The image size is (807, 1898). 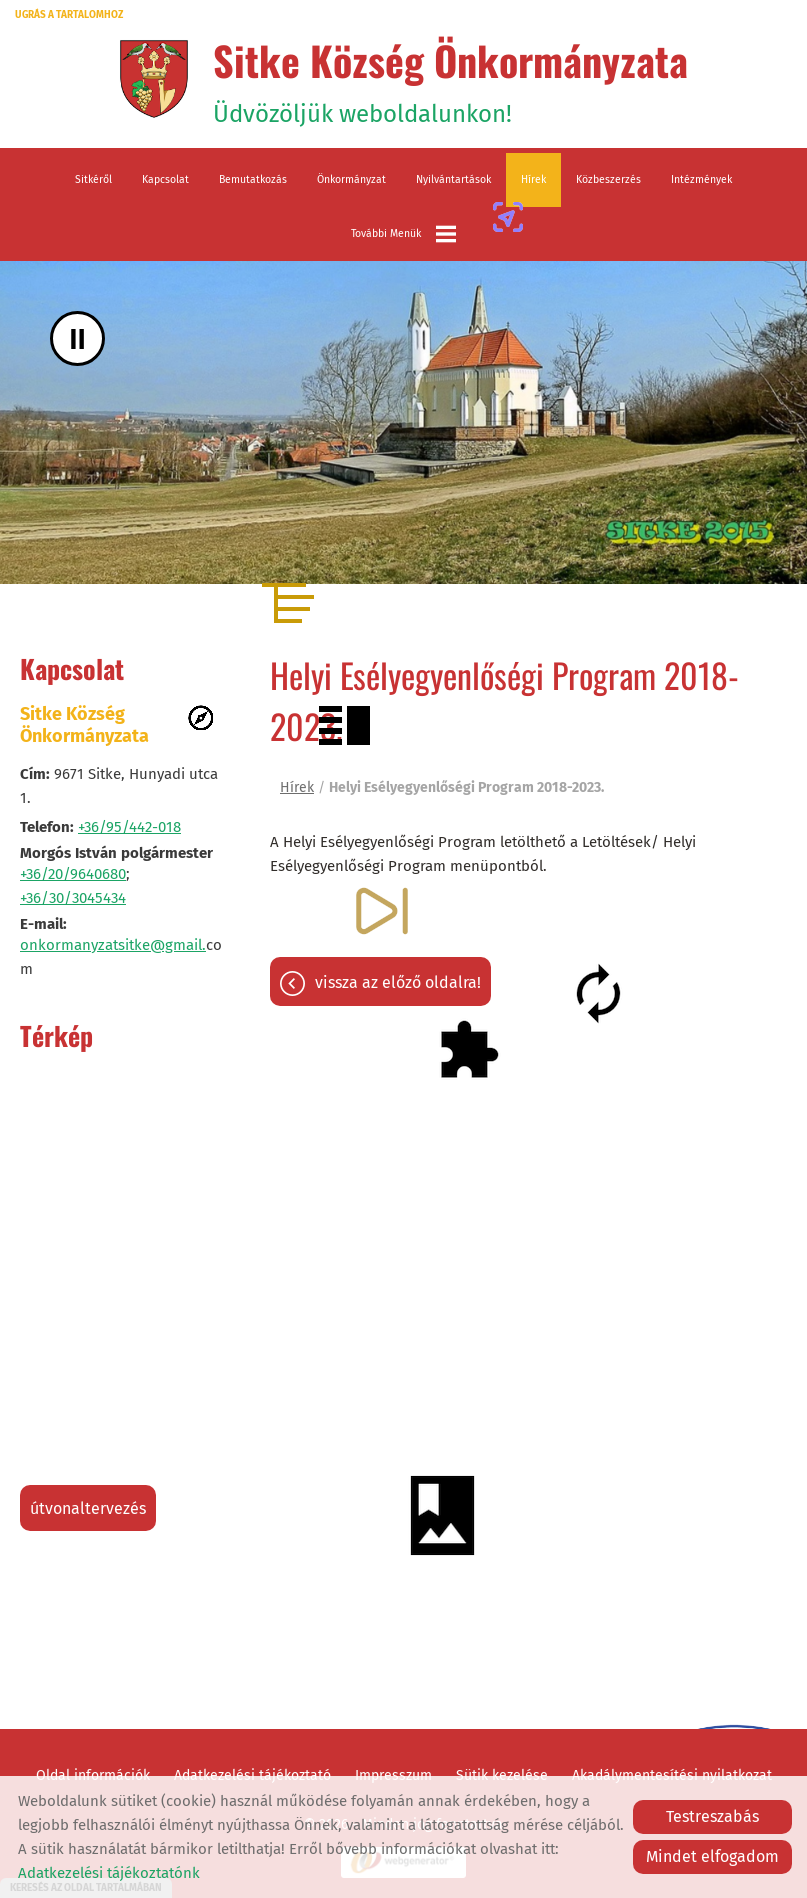 What do you see at coordinates (201, 718) in the screenshot?
I see `explore nearby content or locations` at bounding box center [201, 718].